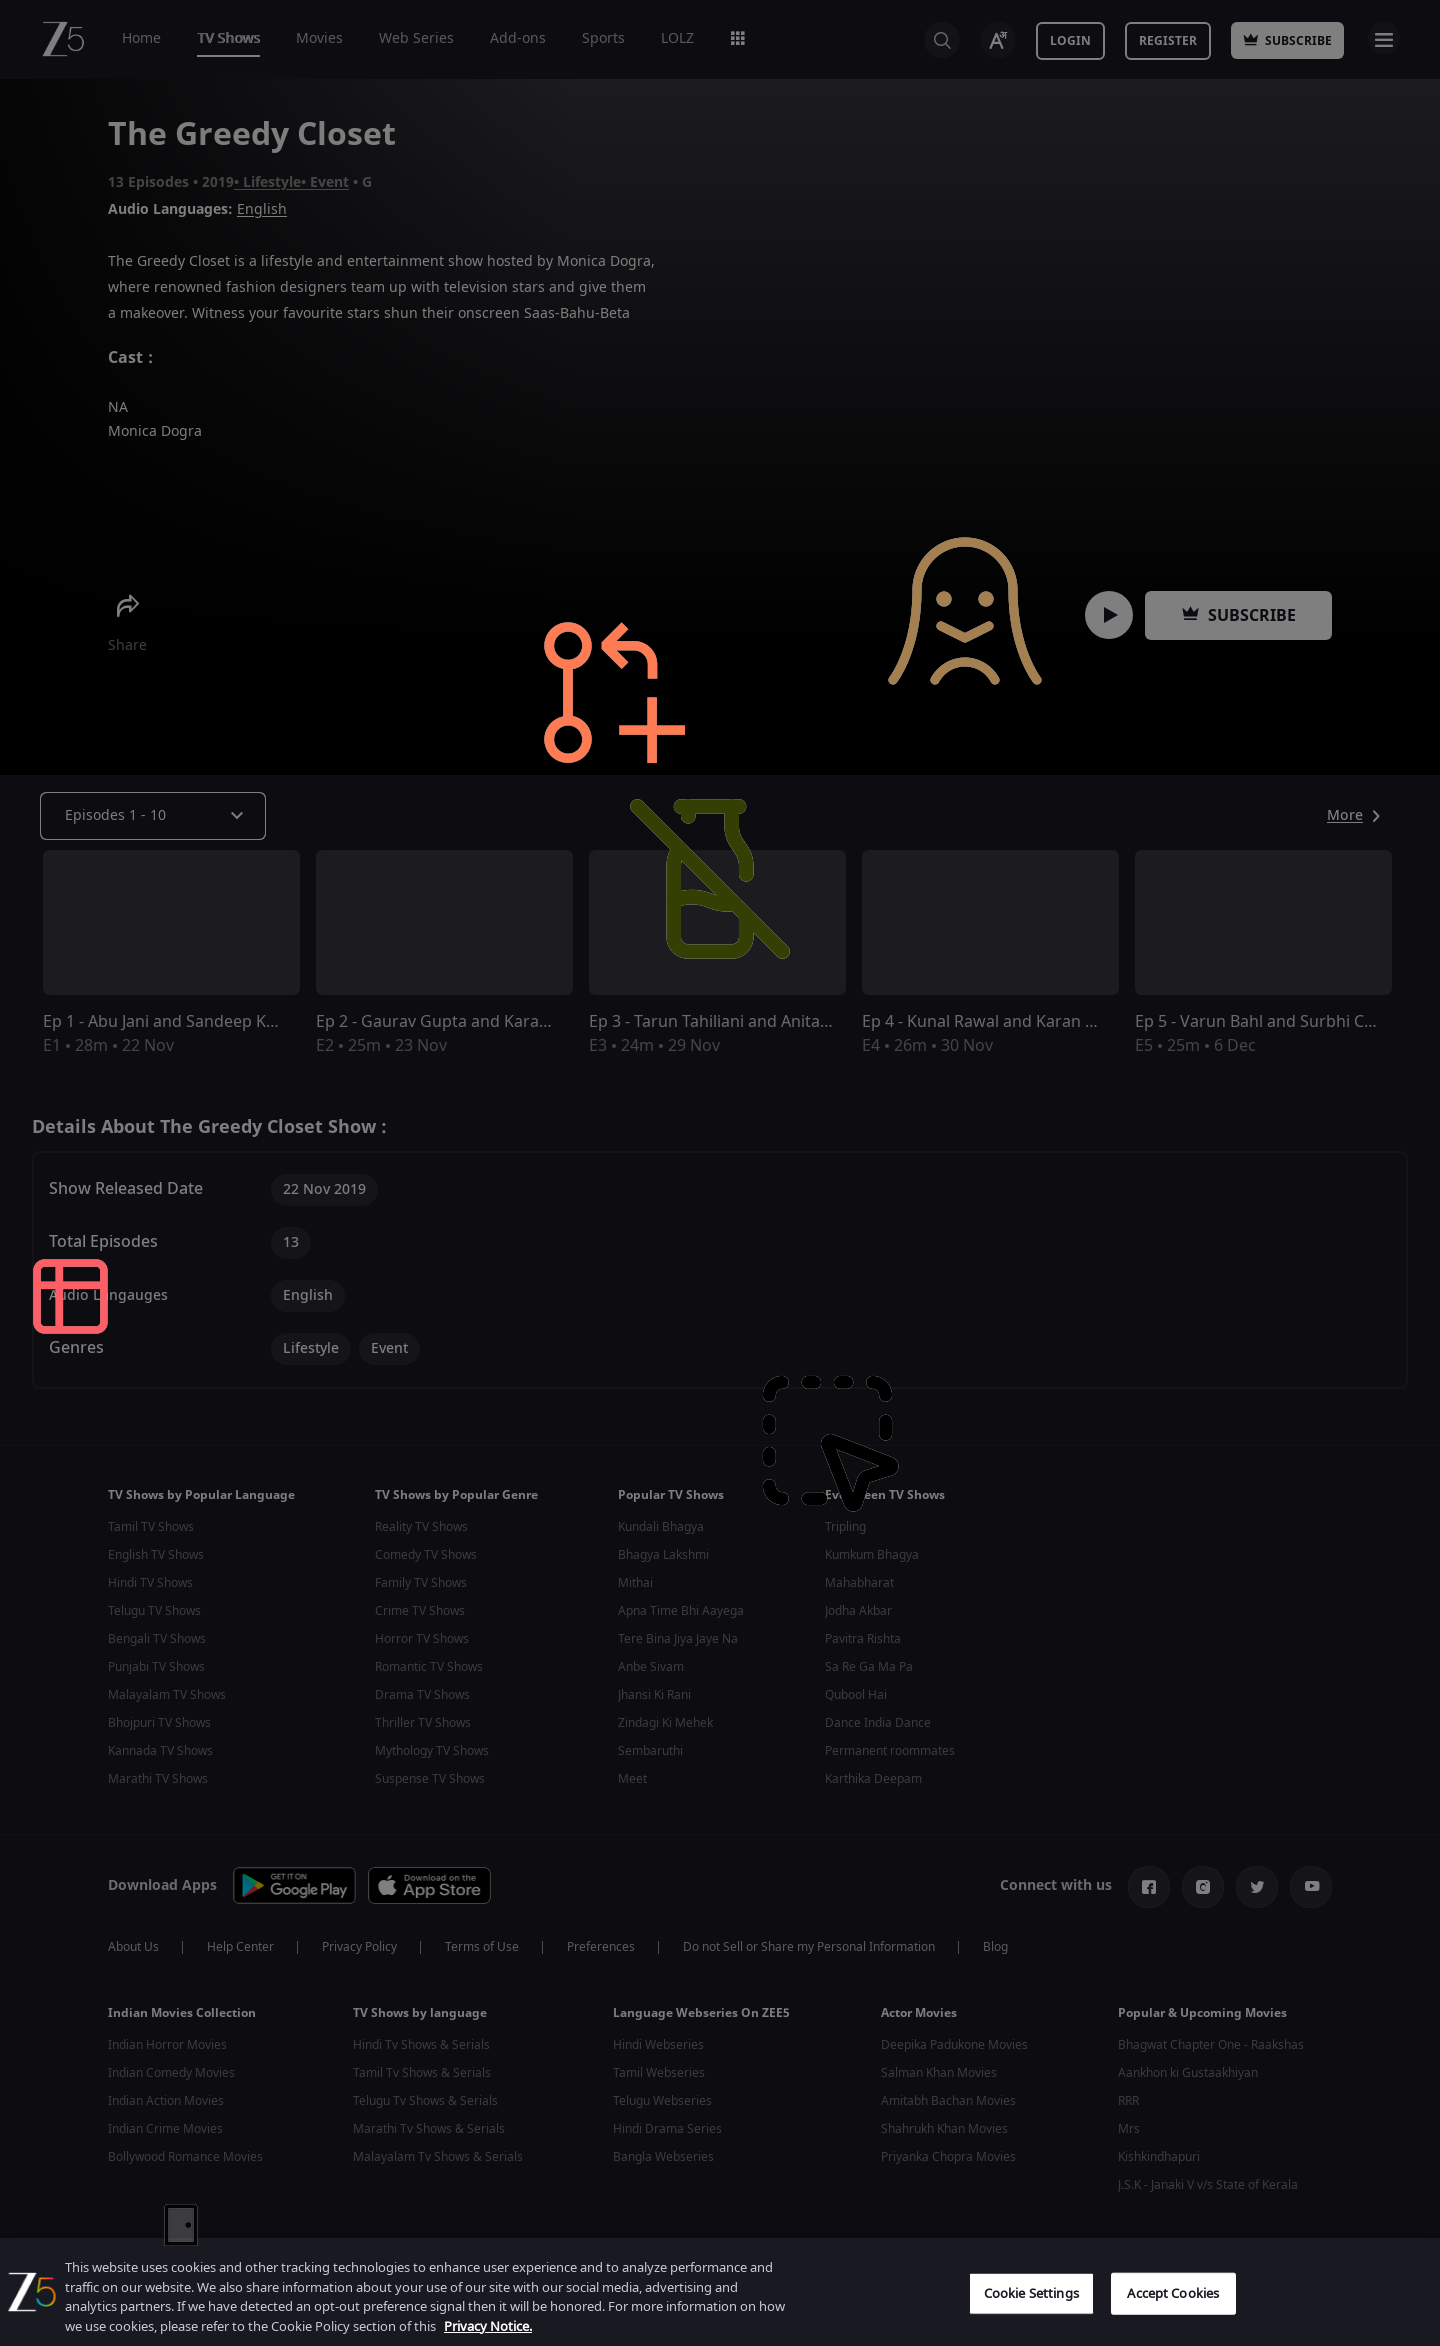  I want to click on create a new git pull request, so click(610, 688).